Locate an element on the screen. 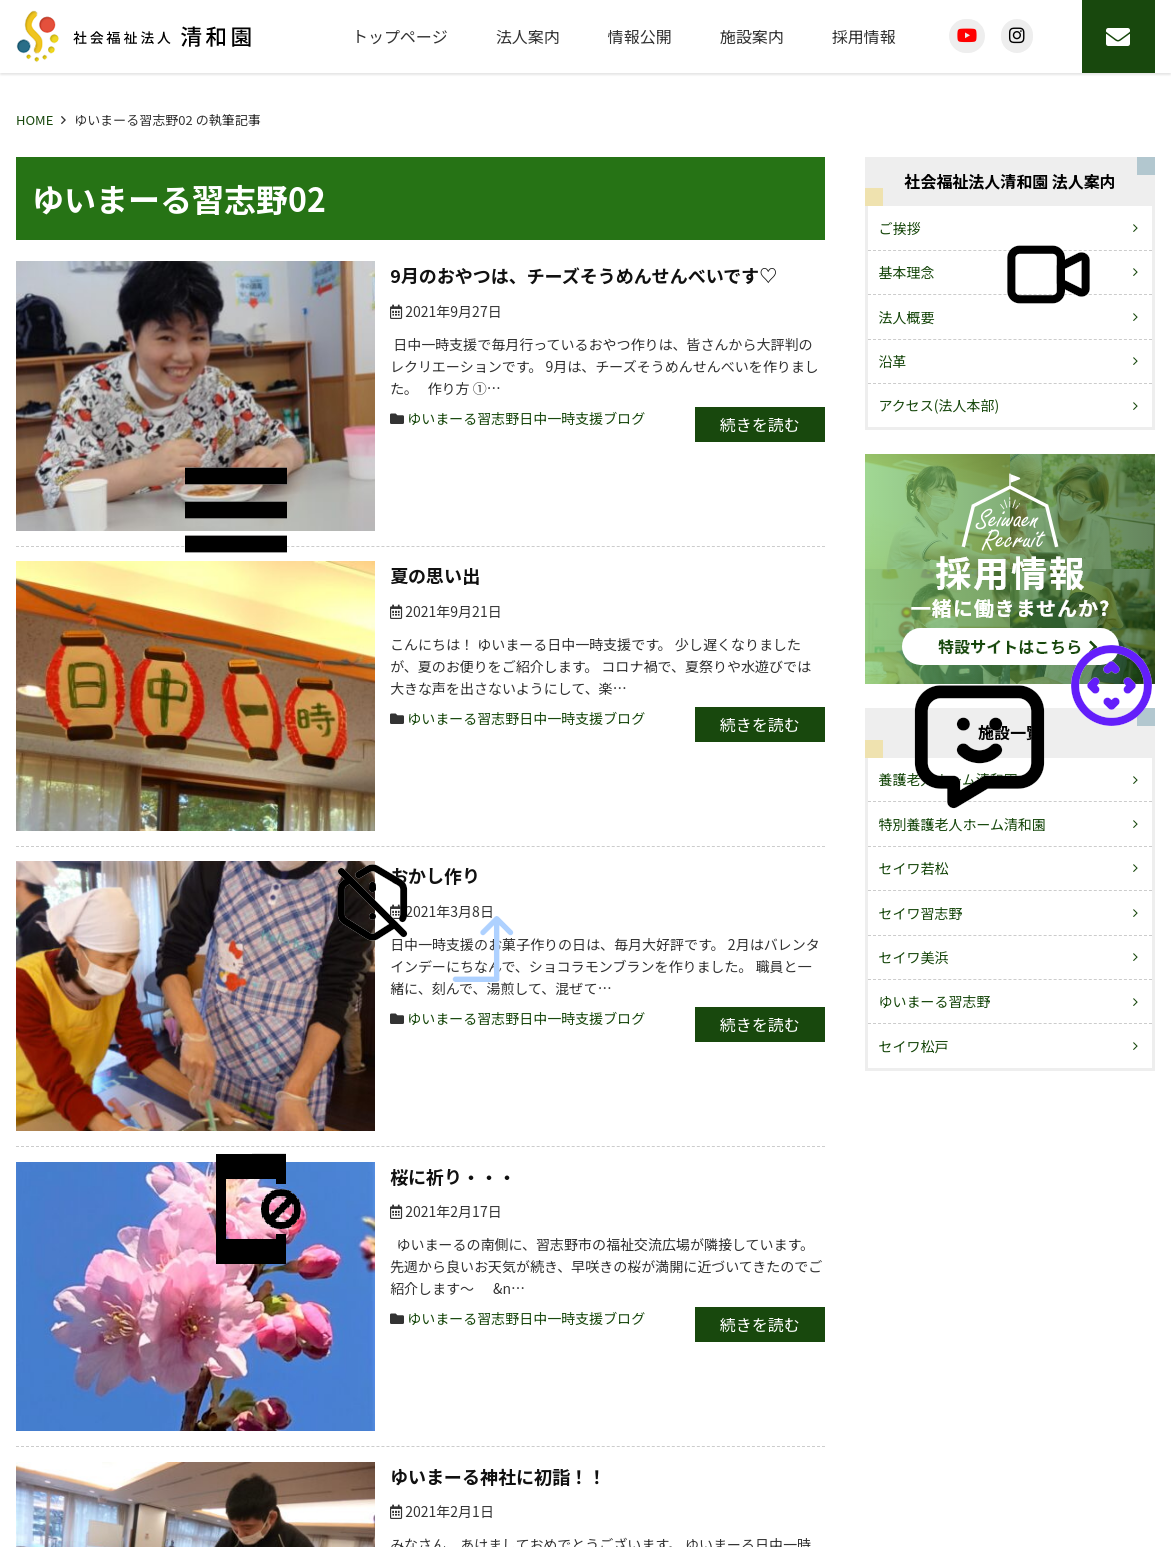 The height and width of the screenshot is (1547, 1171). block or restrict an app is located at coordinates (251, 1209).